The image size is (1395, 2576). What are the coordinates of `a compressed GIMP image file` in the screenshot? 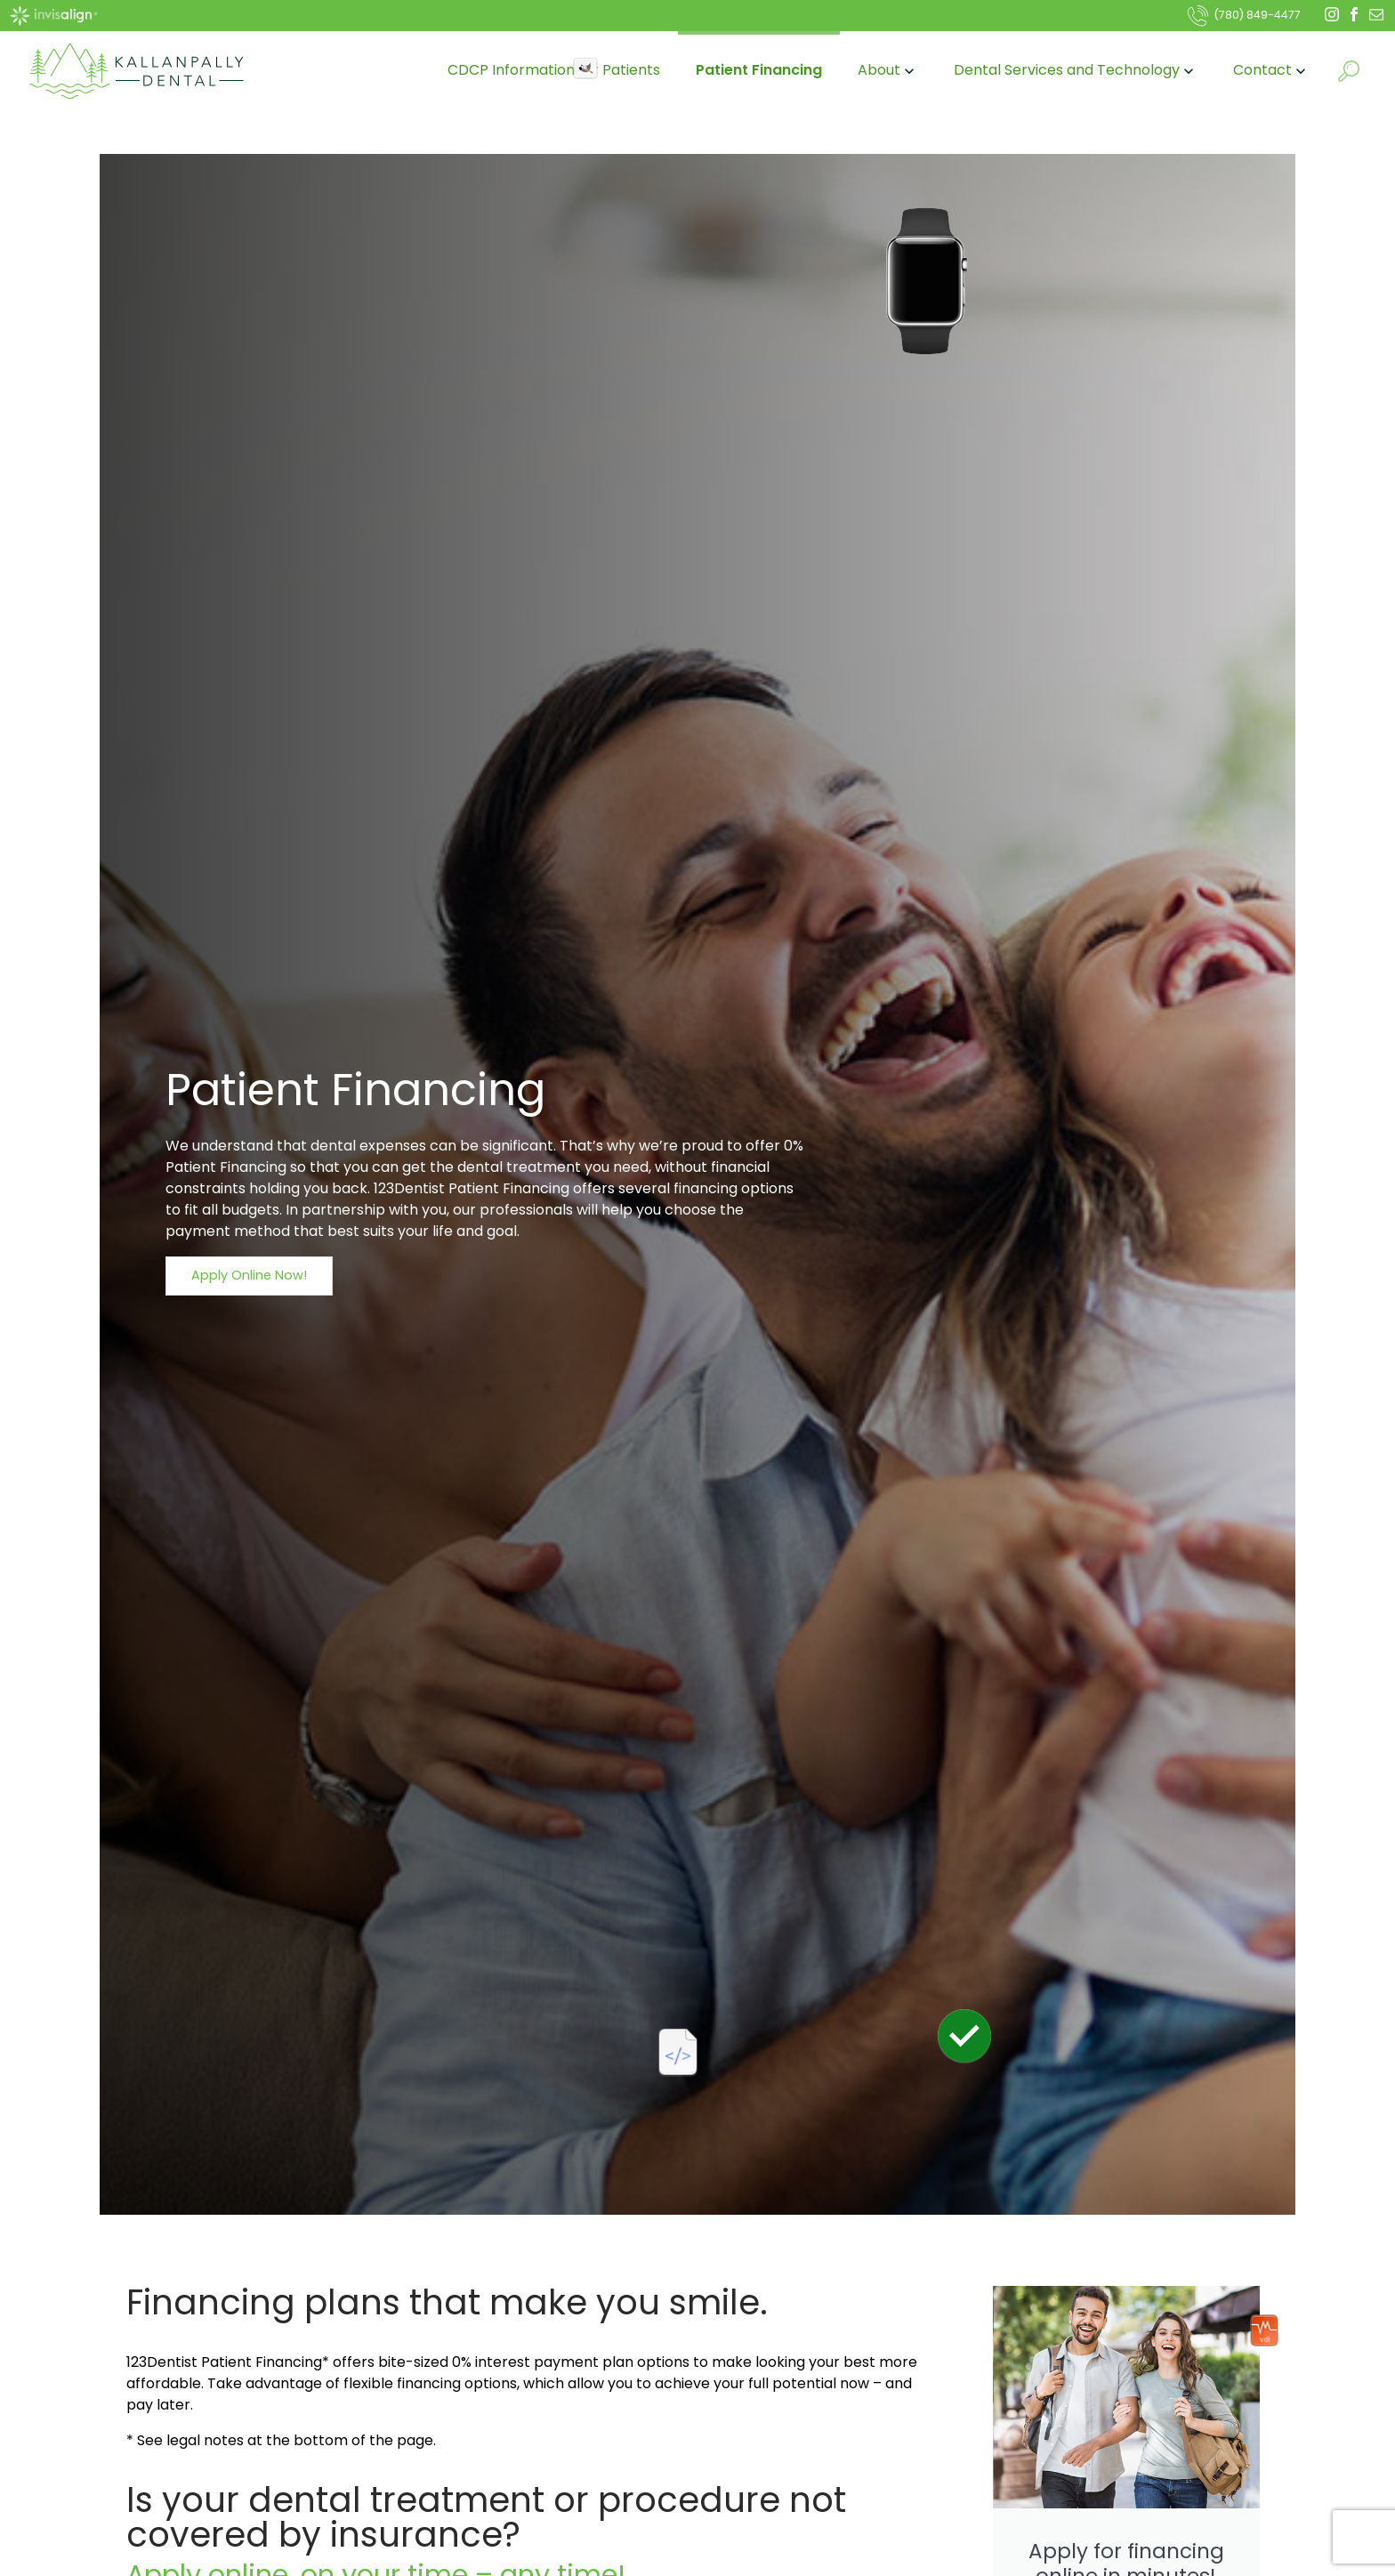 It's located at (585, 68).